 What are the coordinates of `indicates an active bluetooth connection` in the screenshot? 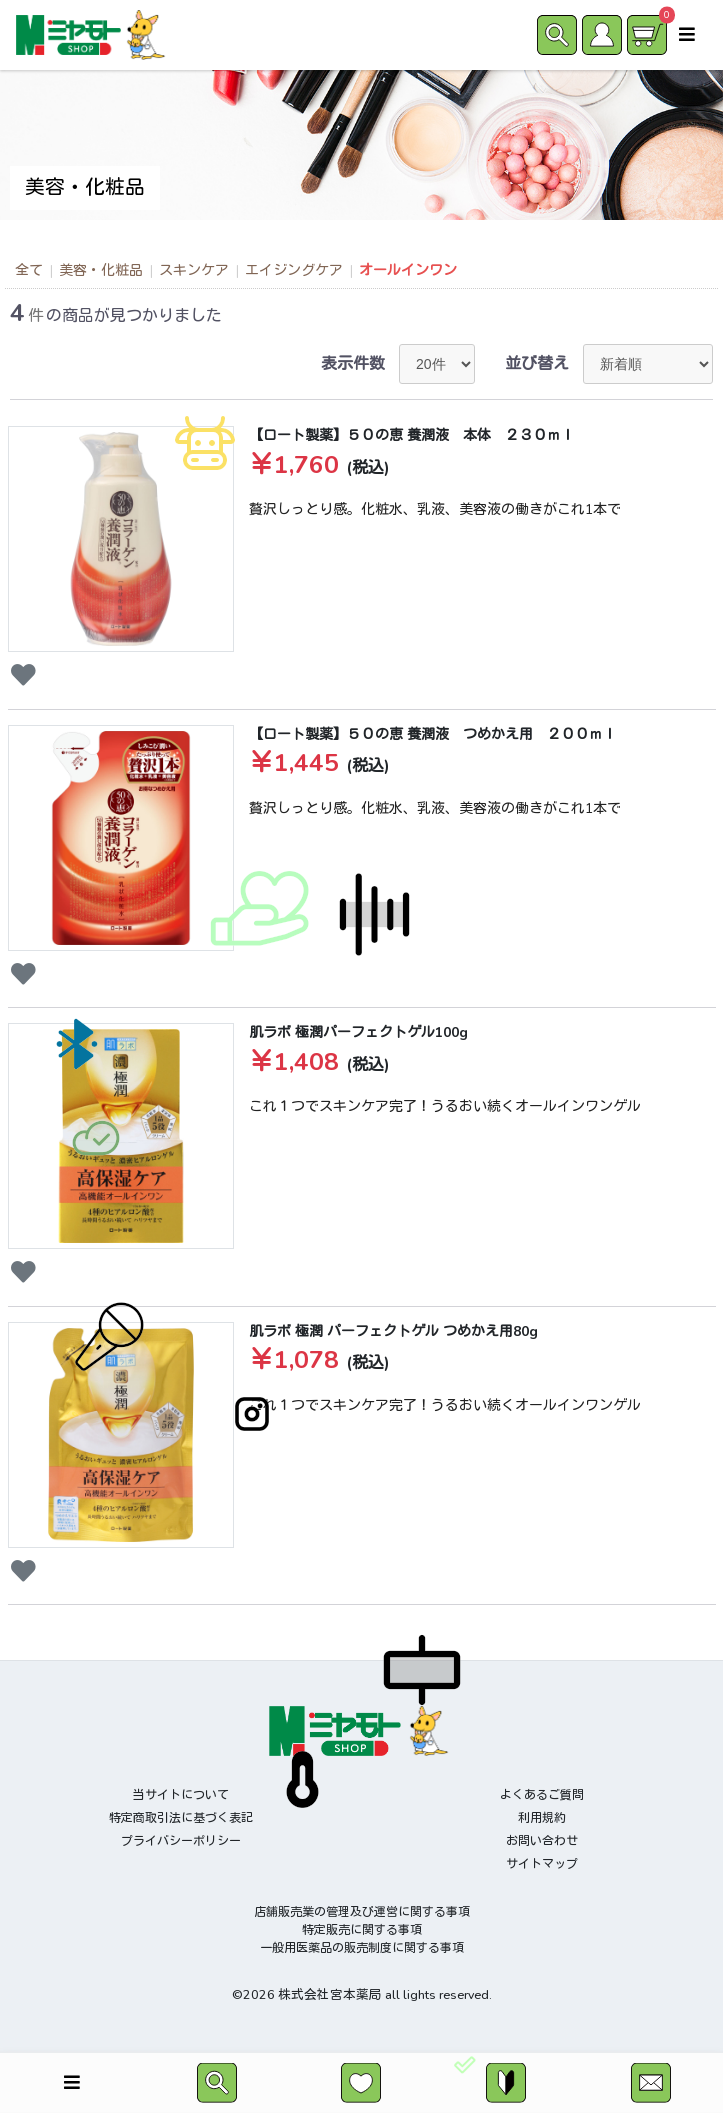 It's located at (76, 1044).